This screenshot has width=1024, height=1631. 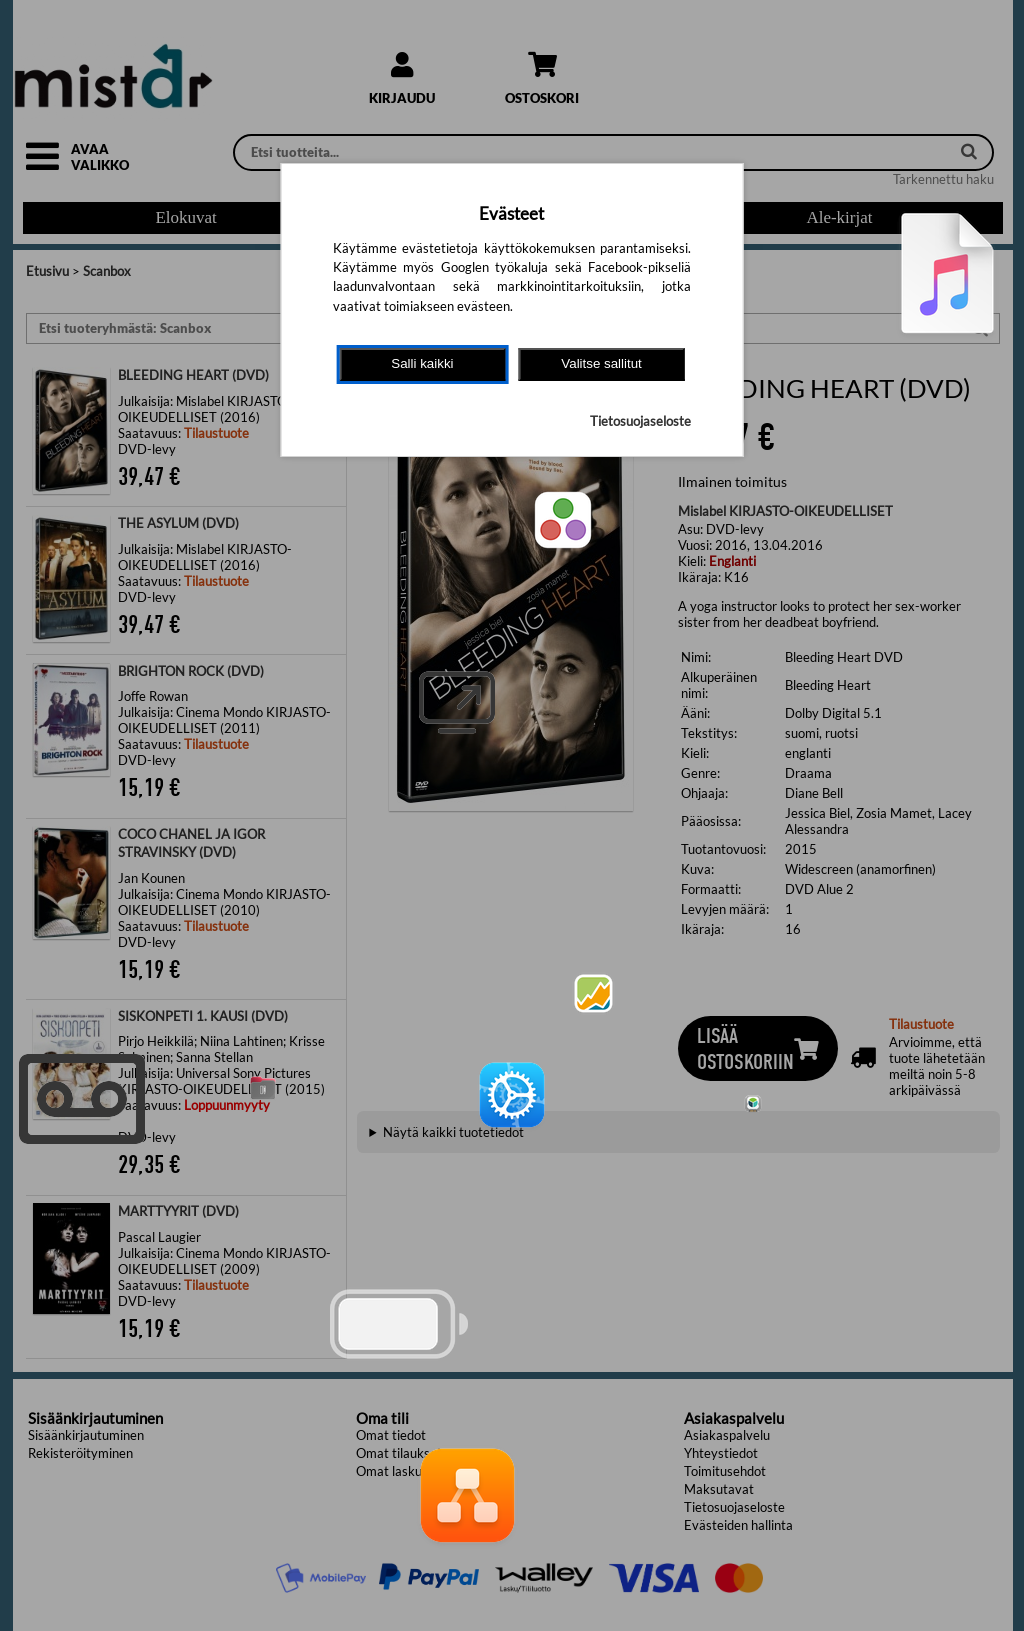 What do you see at coordinates (563, 520) in the screenshot?
I see `open the julia programming language app` at bounding box center [563, 520].